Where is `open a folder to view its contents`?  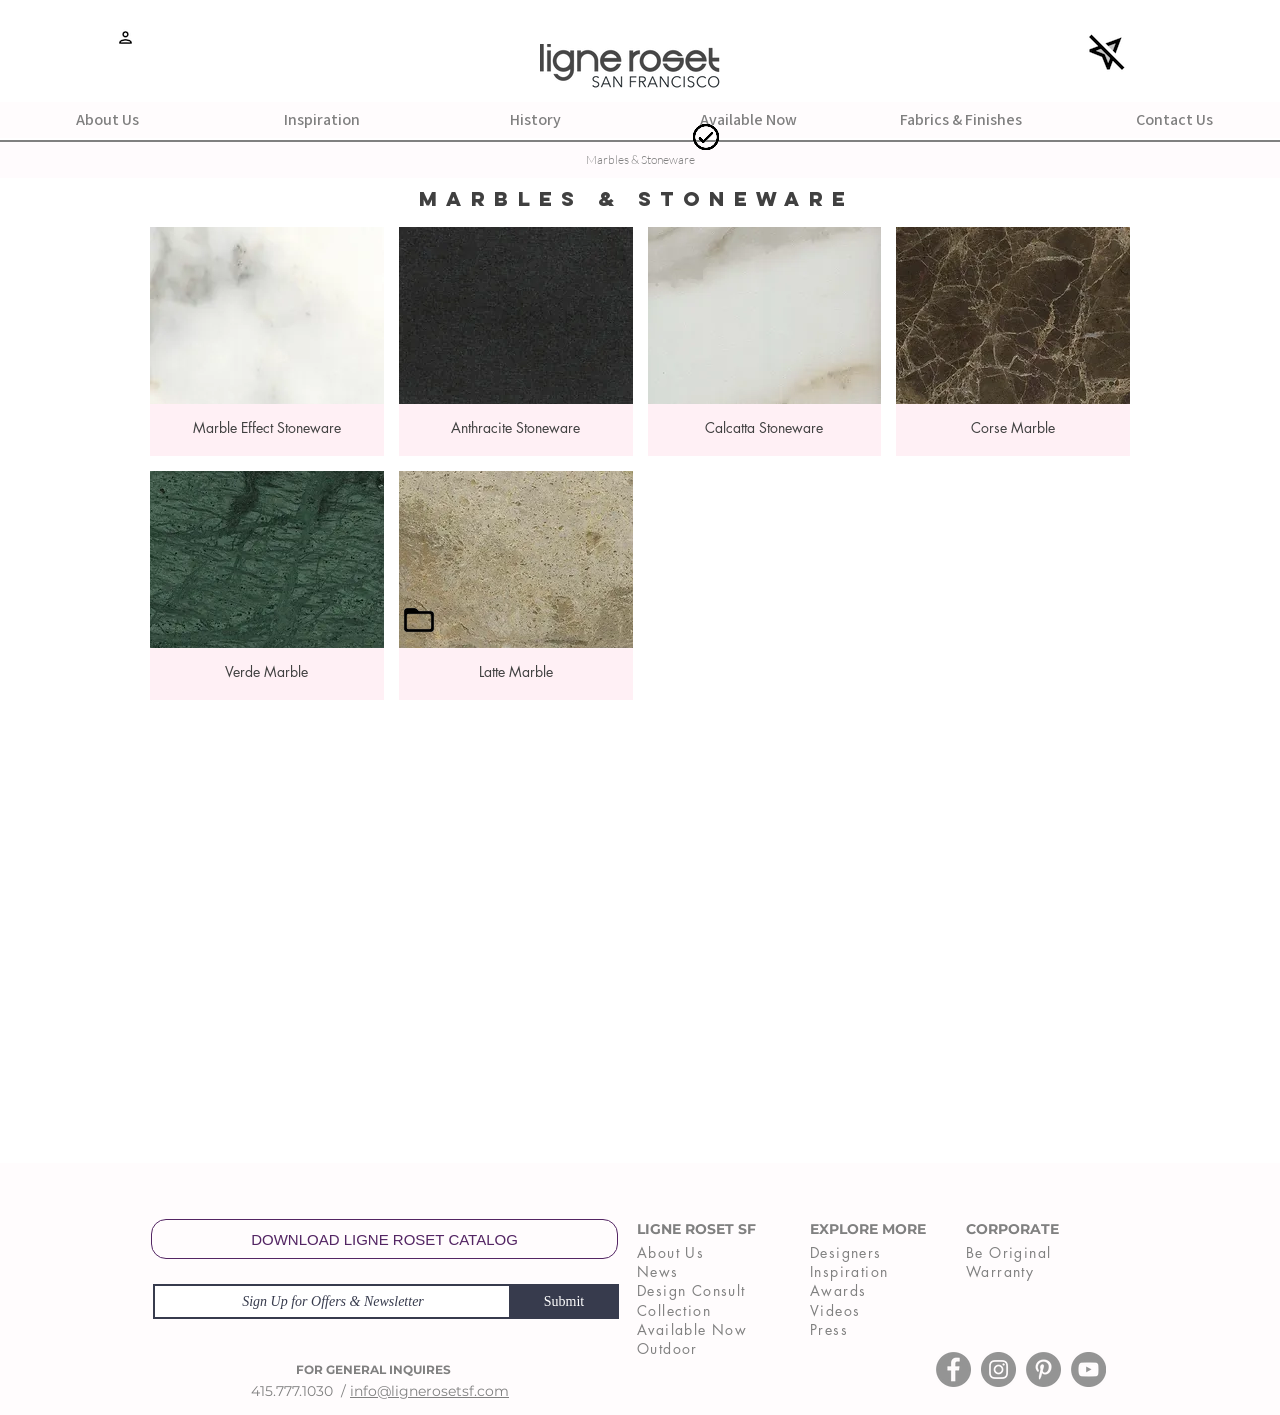
open a folder to view its contents is located at coordinates (419, 620).